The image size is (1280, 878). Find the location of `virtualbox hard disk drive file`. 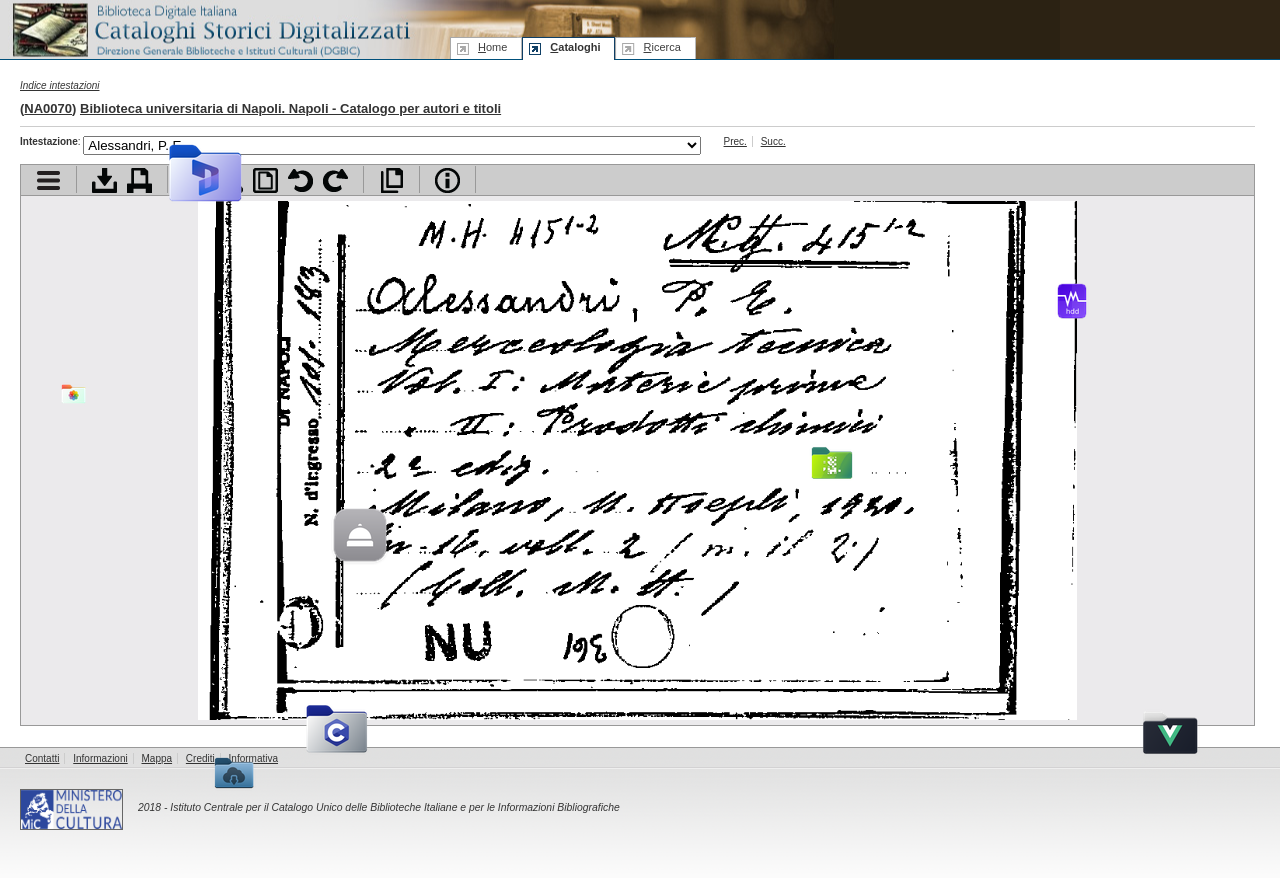

virtualbox hard disk drive file is located at coordinates (1072, 301).